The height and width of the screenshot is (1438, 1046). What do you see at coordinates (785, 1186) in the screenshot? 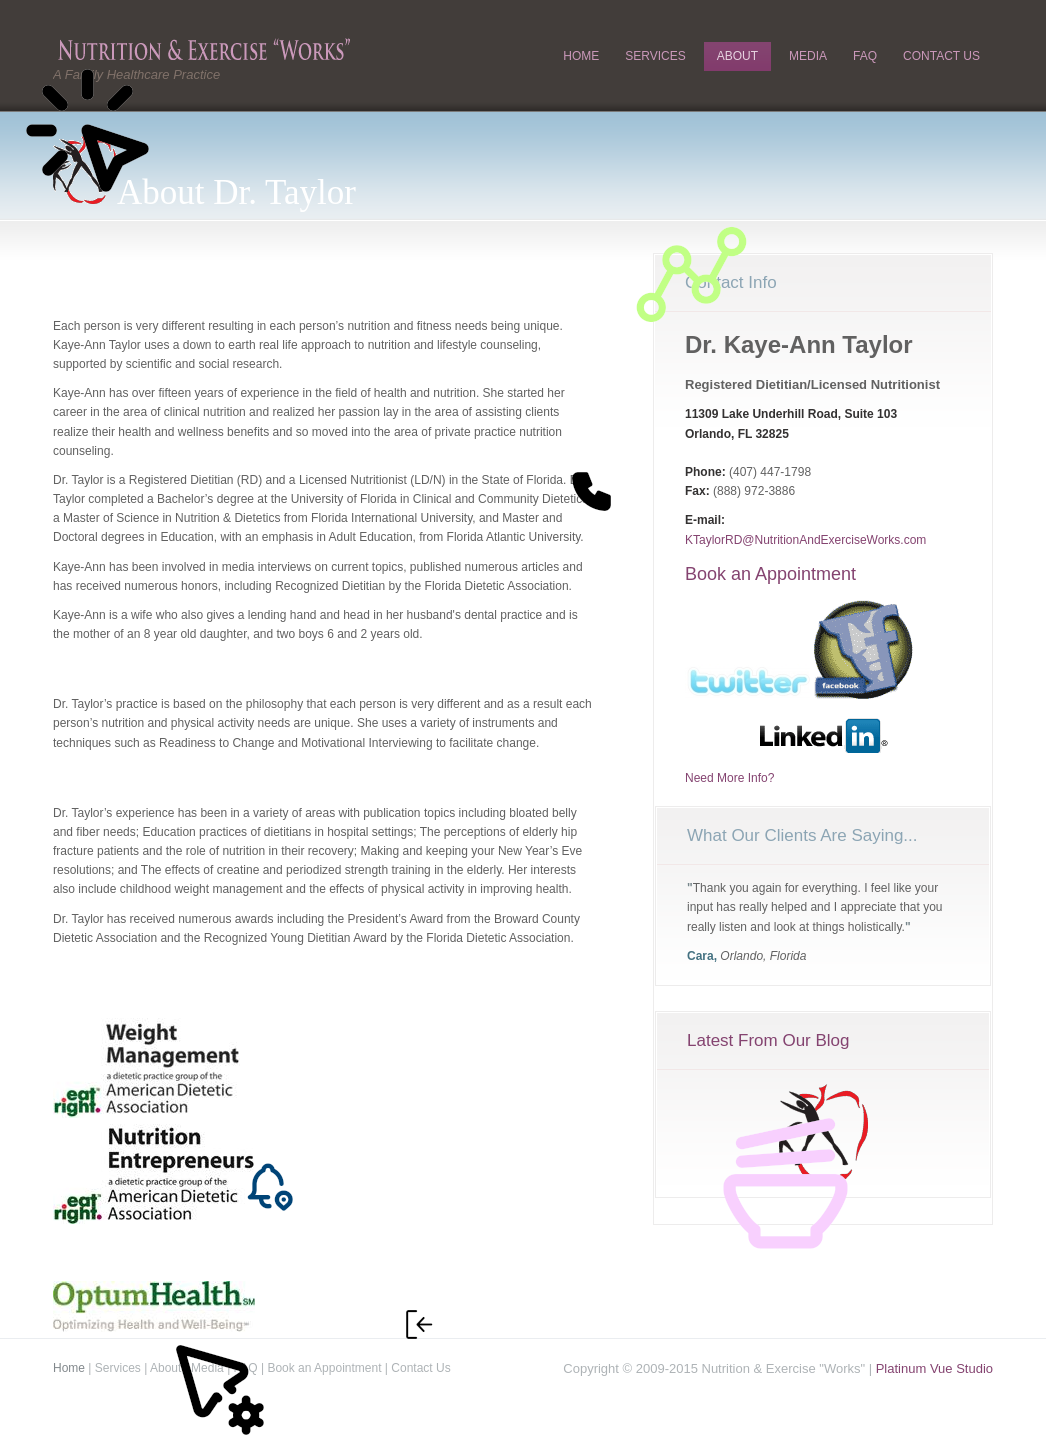
I see `browse asian cuisine restaurants` at bounding box center [785, 1186].